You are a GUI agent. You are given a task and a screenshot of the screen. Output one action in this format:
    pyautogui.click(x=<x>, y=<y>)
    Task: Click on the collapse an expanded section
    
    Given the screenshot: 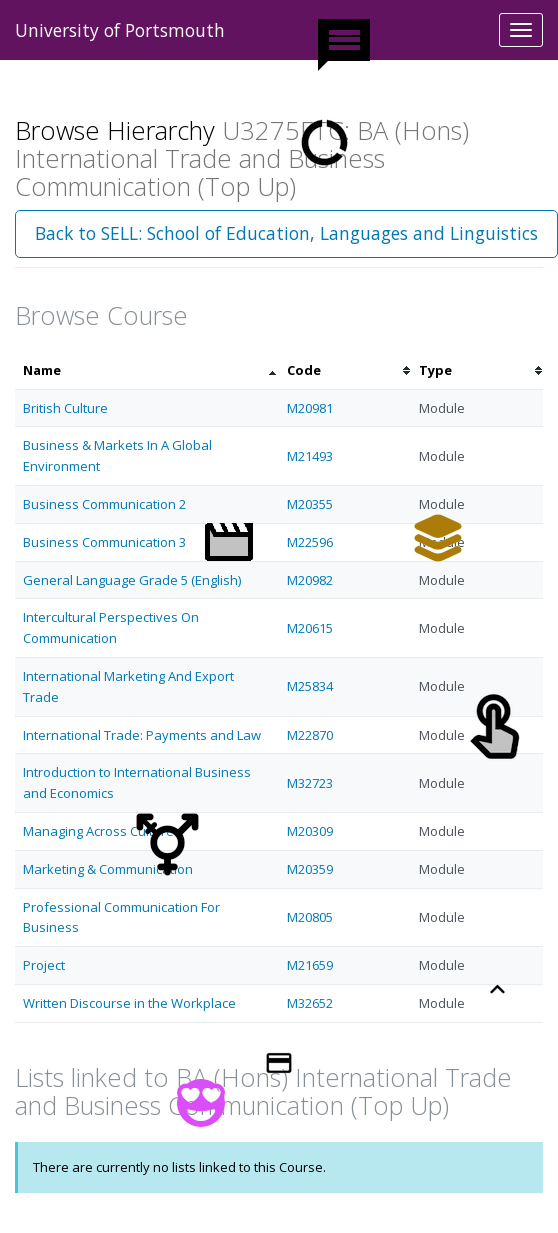 What is the action you would take?
    pyautogui.click(x=497, y=989)
    